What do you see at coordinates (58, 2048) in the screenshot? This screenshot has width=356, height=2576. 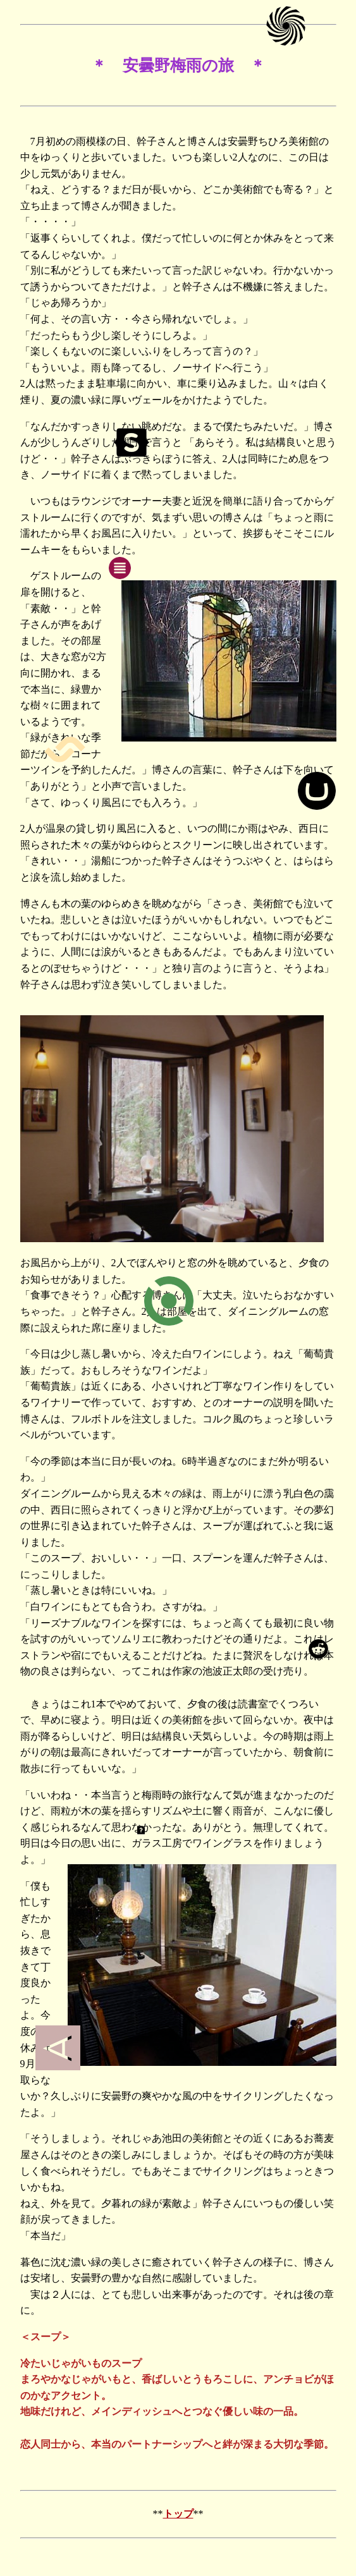 I see `aerospike database logo` at bounding box center [58, 2048].